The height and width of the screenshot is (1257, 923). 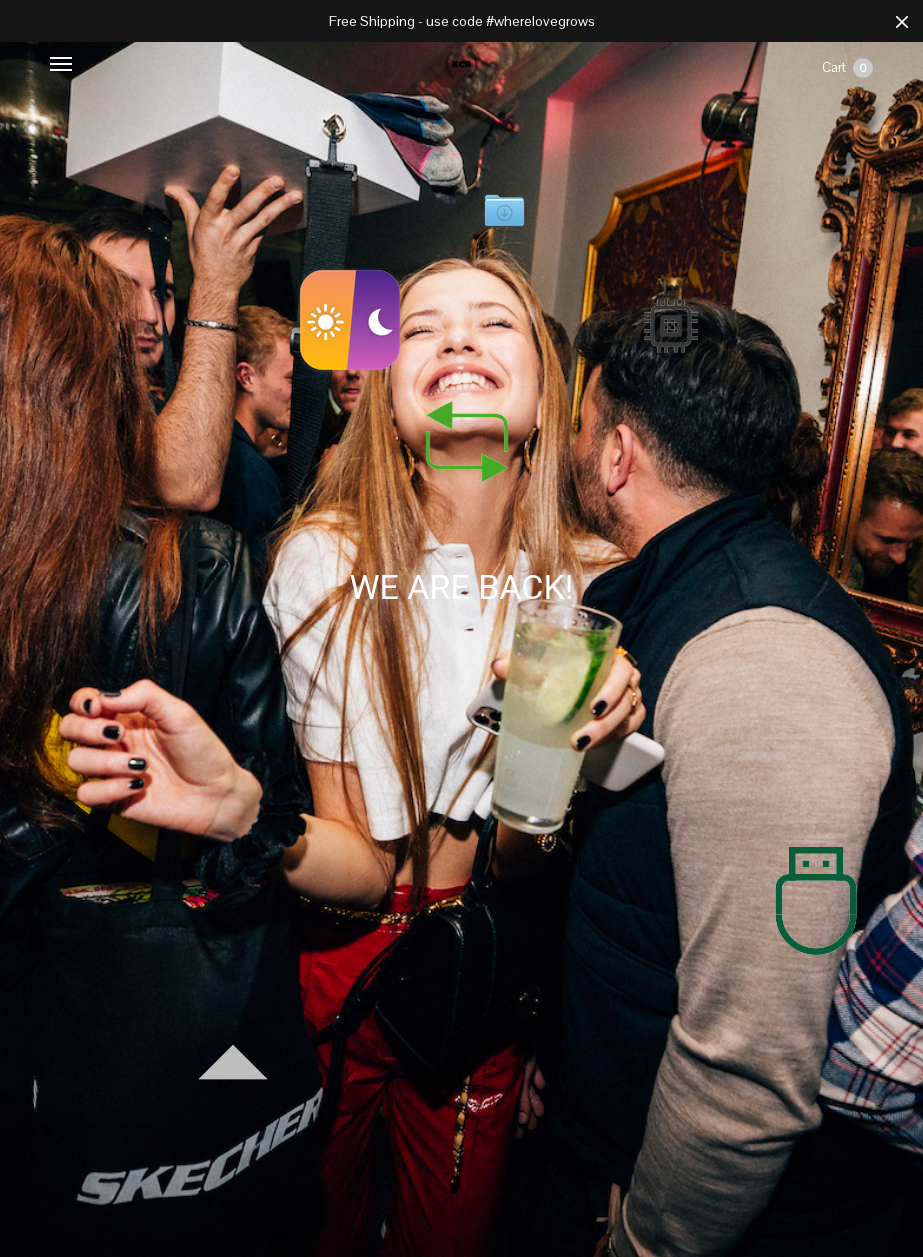 I want to click on access removable media settings, so click(x=816, y=901).